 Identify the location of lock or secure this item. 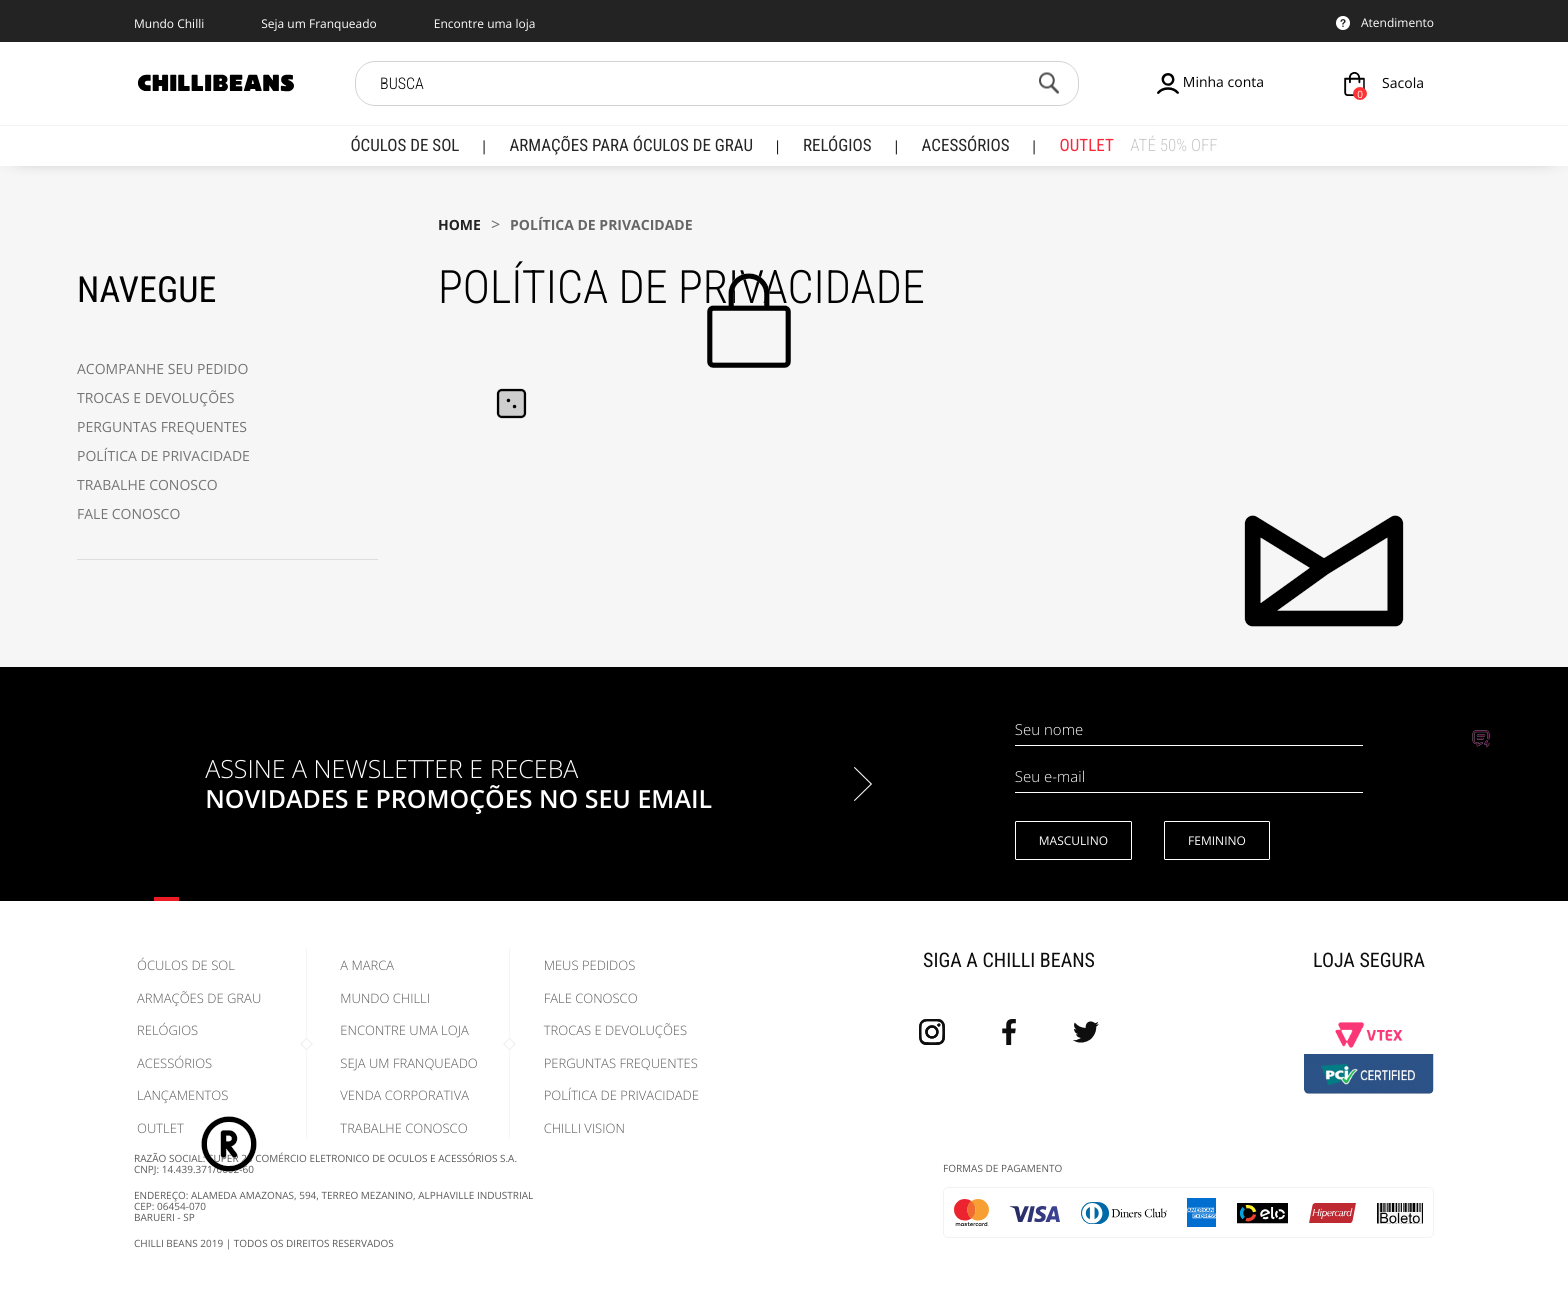
(749, 326).